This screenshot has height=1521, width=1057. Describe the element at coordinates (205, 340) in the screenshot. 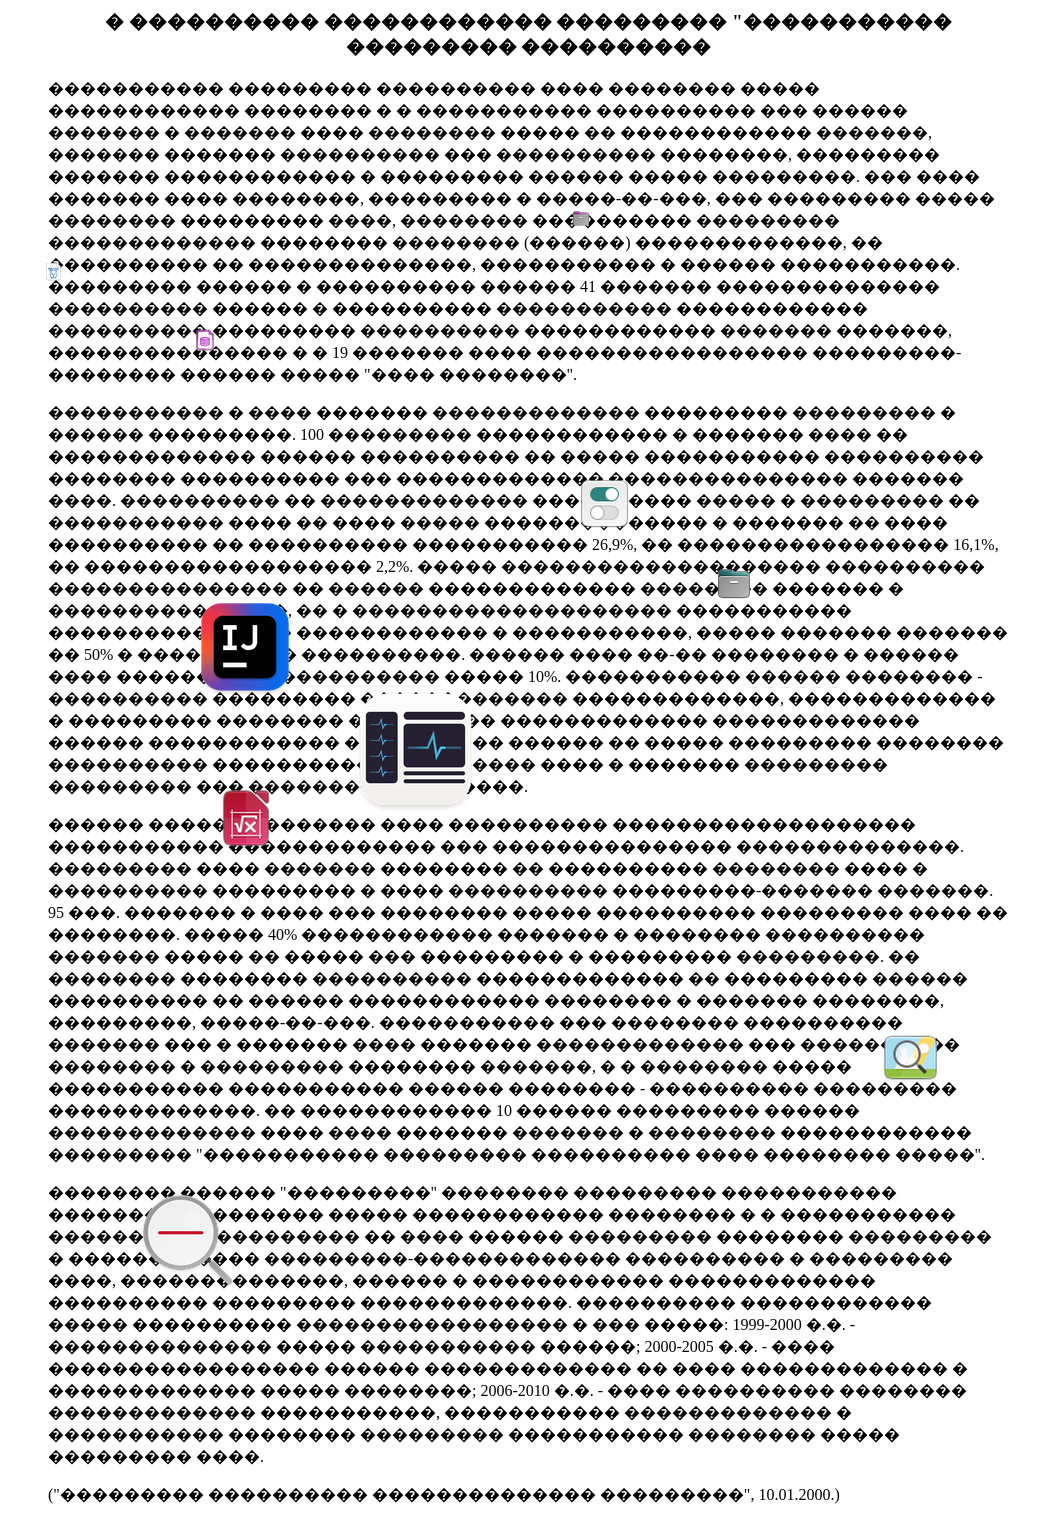

I see `libreoffice base database file` at that location.